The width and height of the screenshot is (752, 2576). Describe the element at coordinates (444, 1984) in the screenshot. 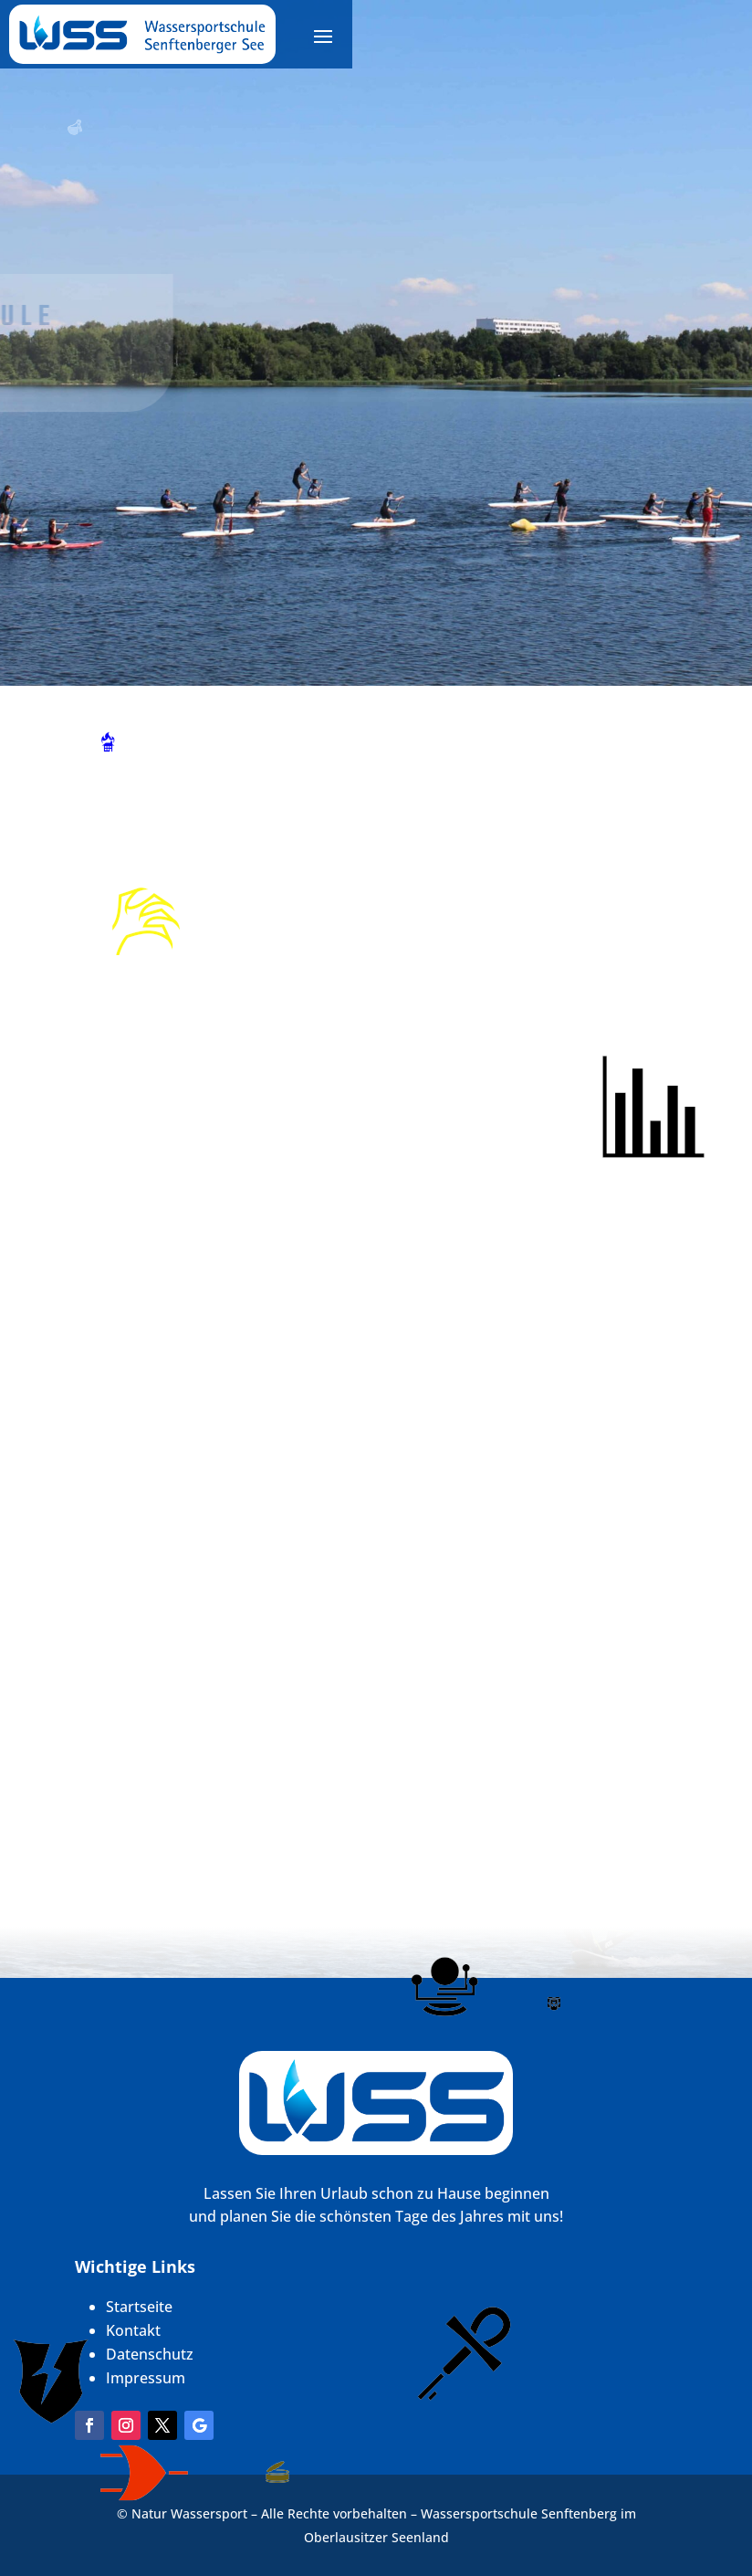

I see `view solar system or planetary model` at that location.